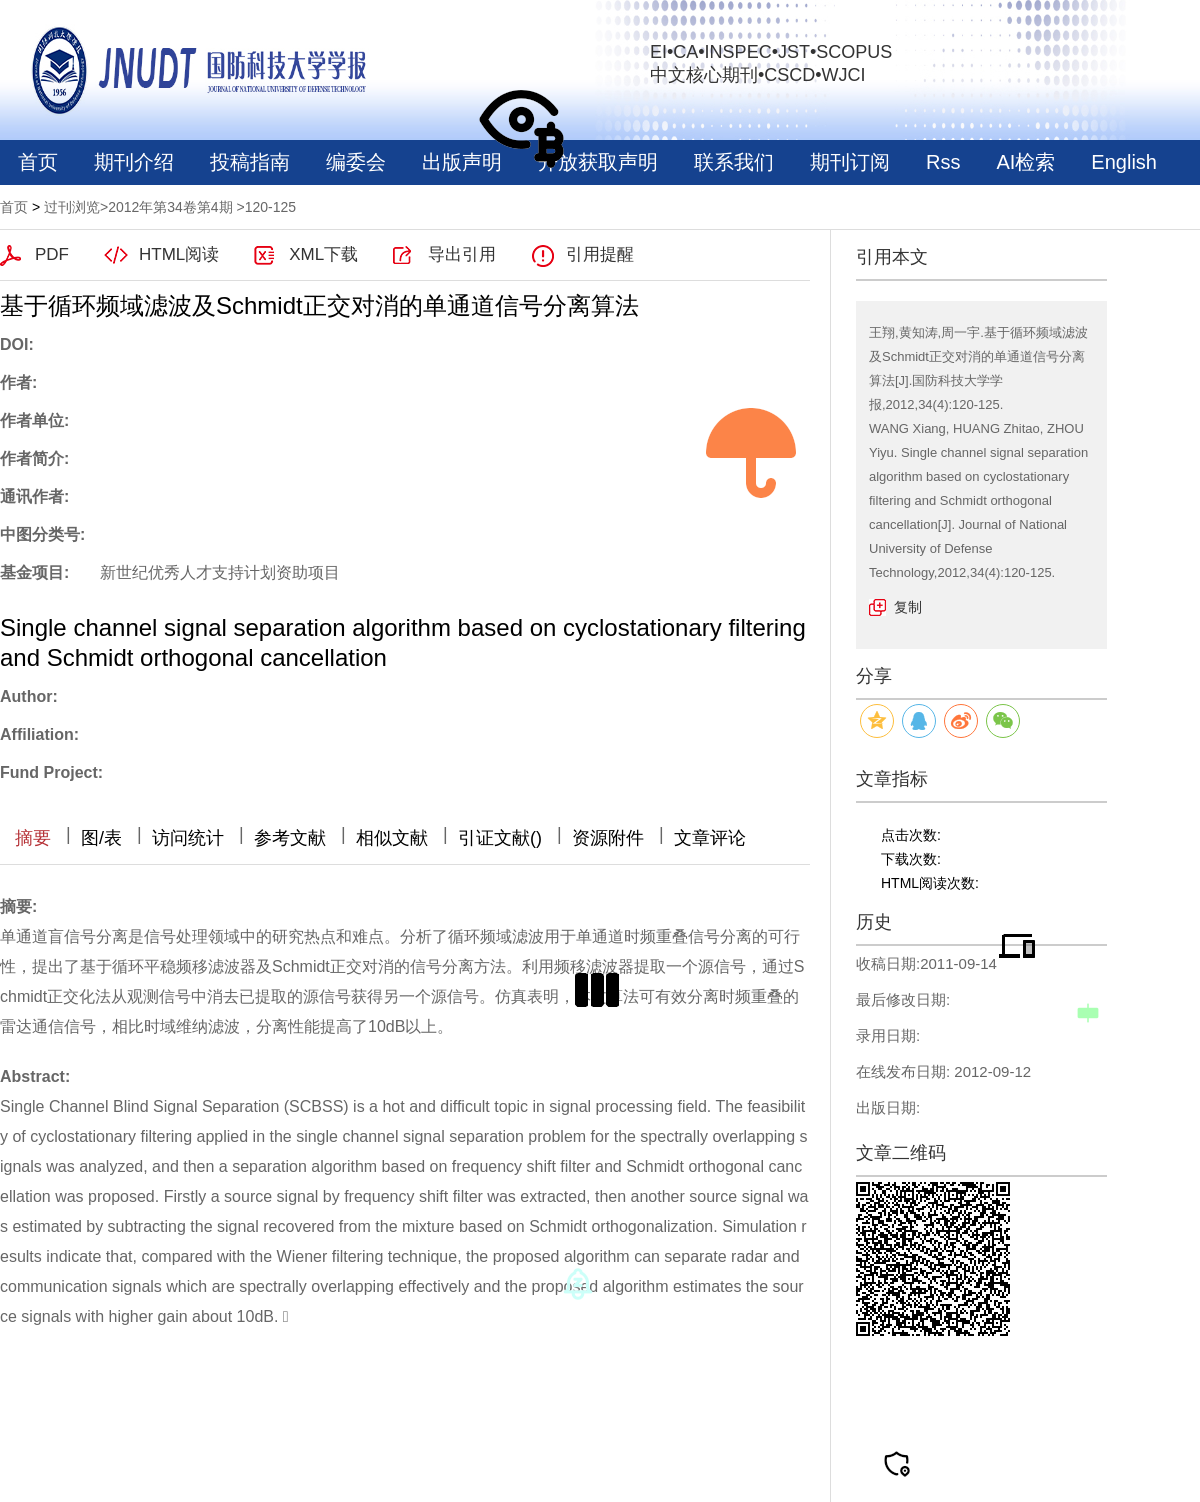 The height and width of the screenshot is (1502, 1200). Describe the element at coordinates (521, 119) in the screenshot. I see `view bitcoin wallet balance` at that location.